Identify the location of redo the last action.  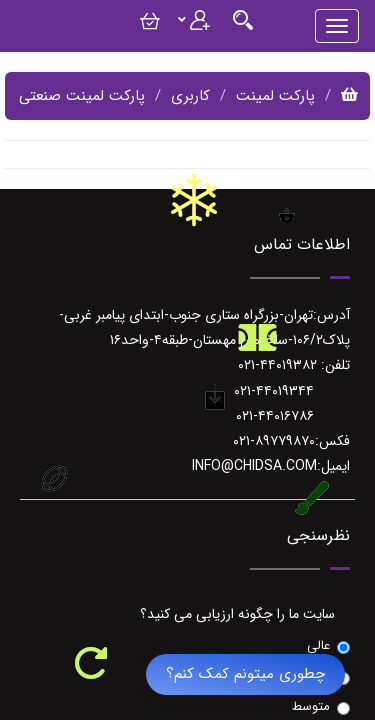
(91, 663).